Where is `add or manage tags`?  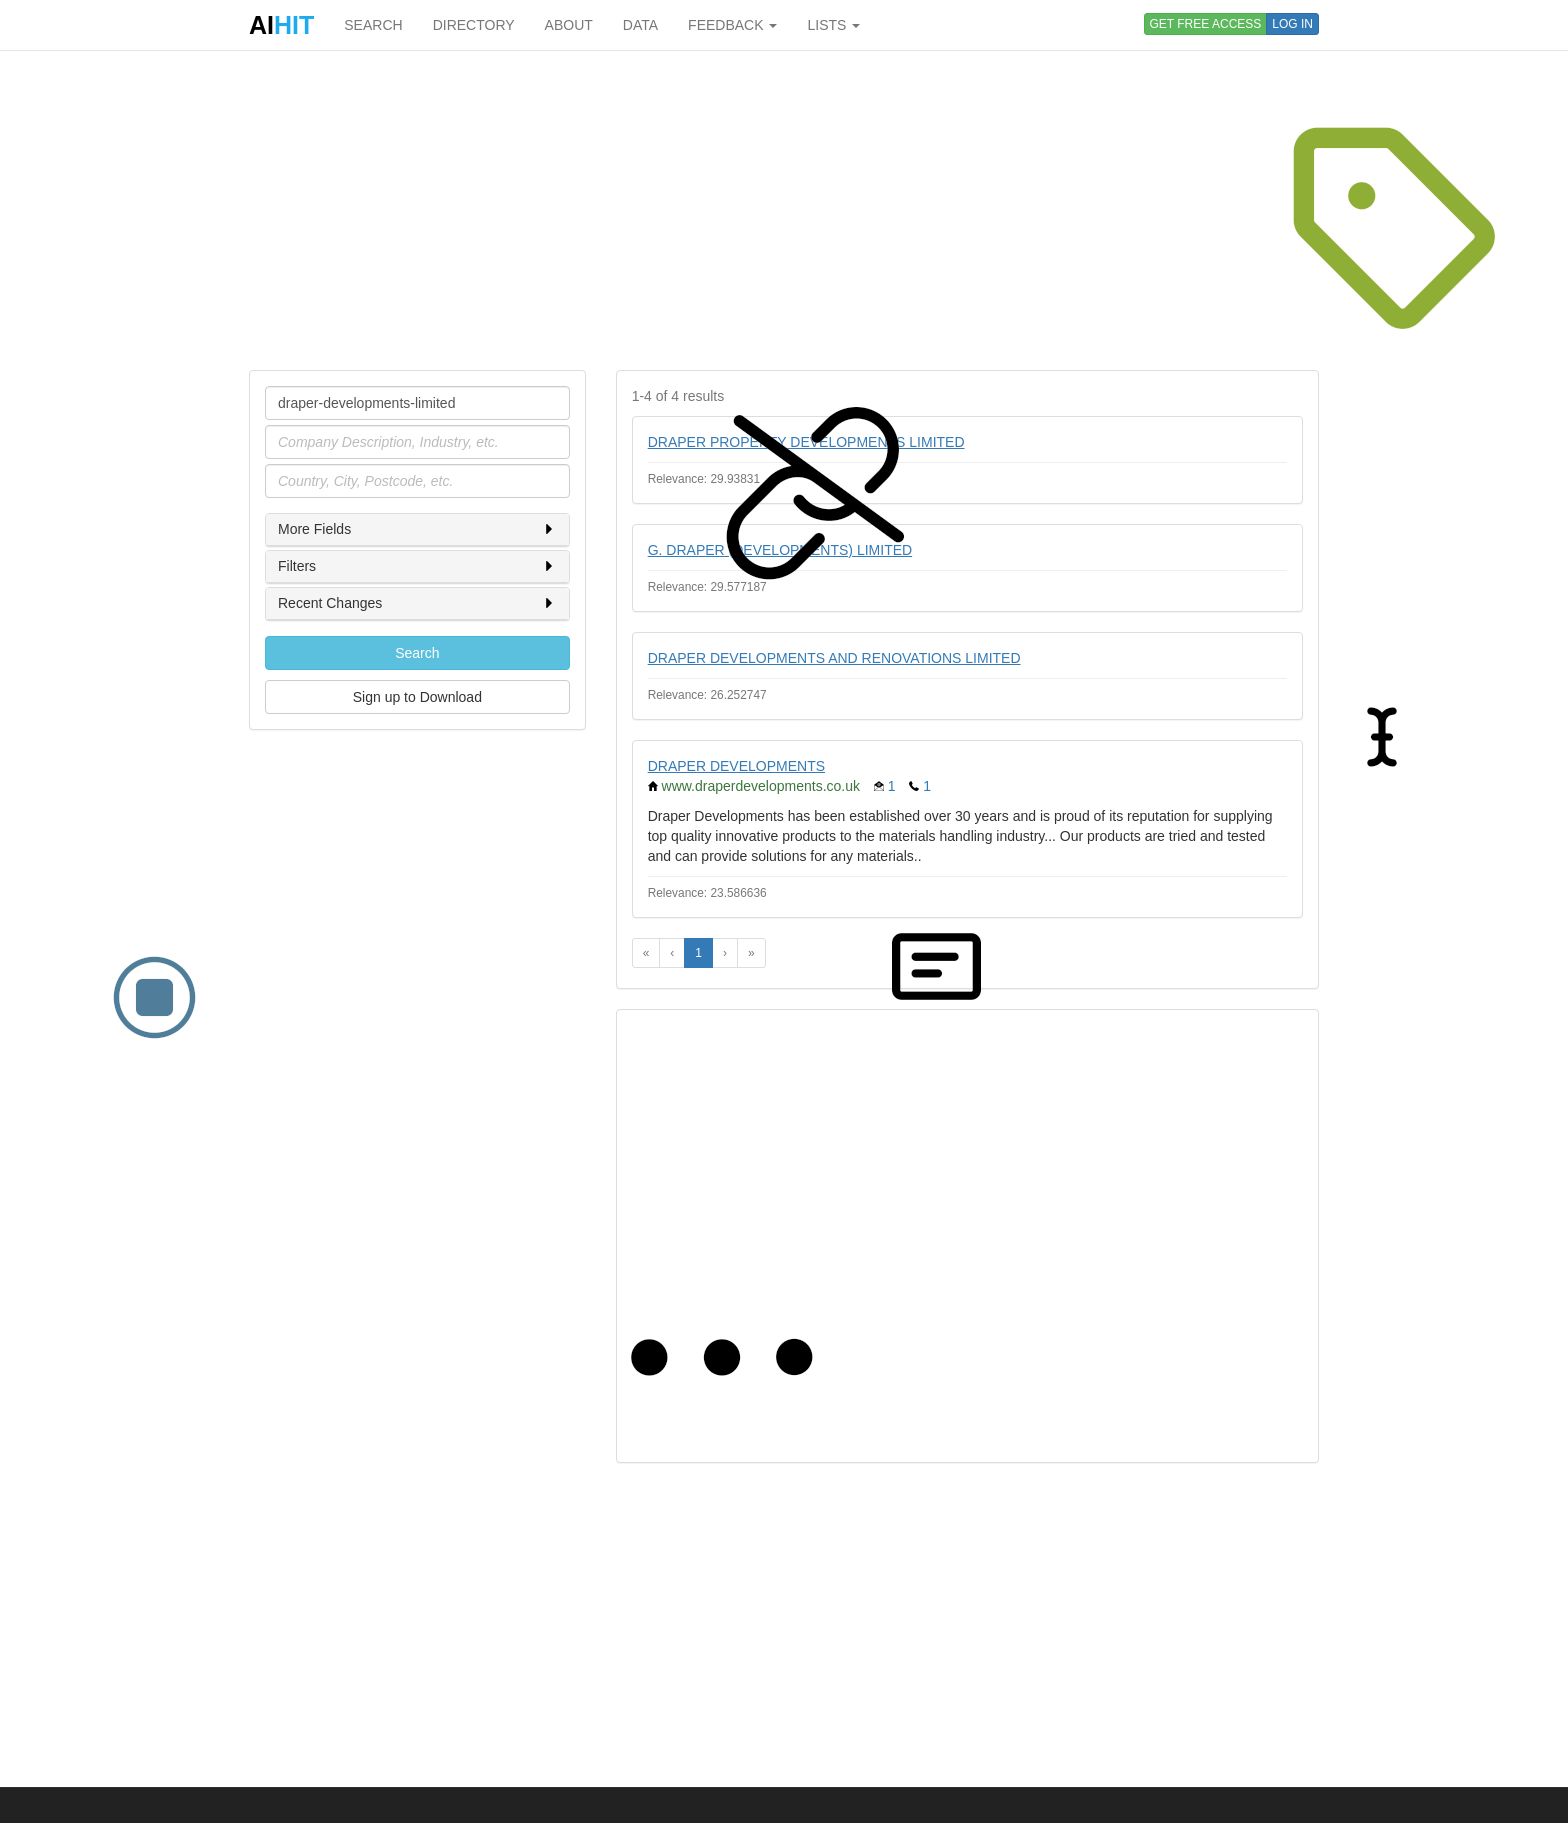
add or manage tags is located at coordinates (1389, 223).